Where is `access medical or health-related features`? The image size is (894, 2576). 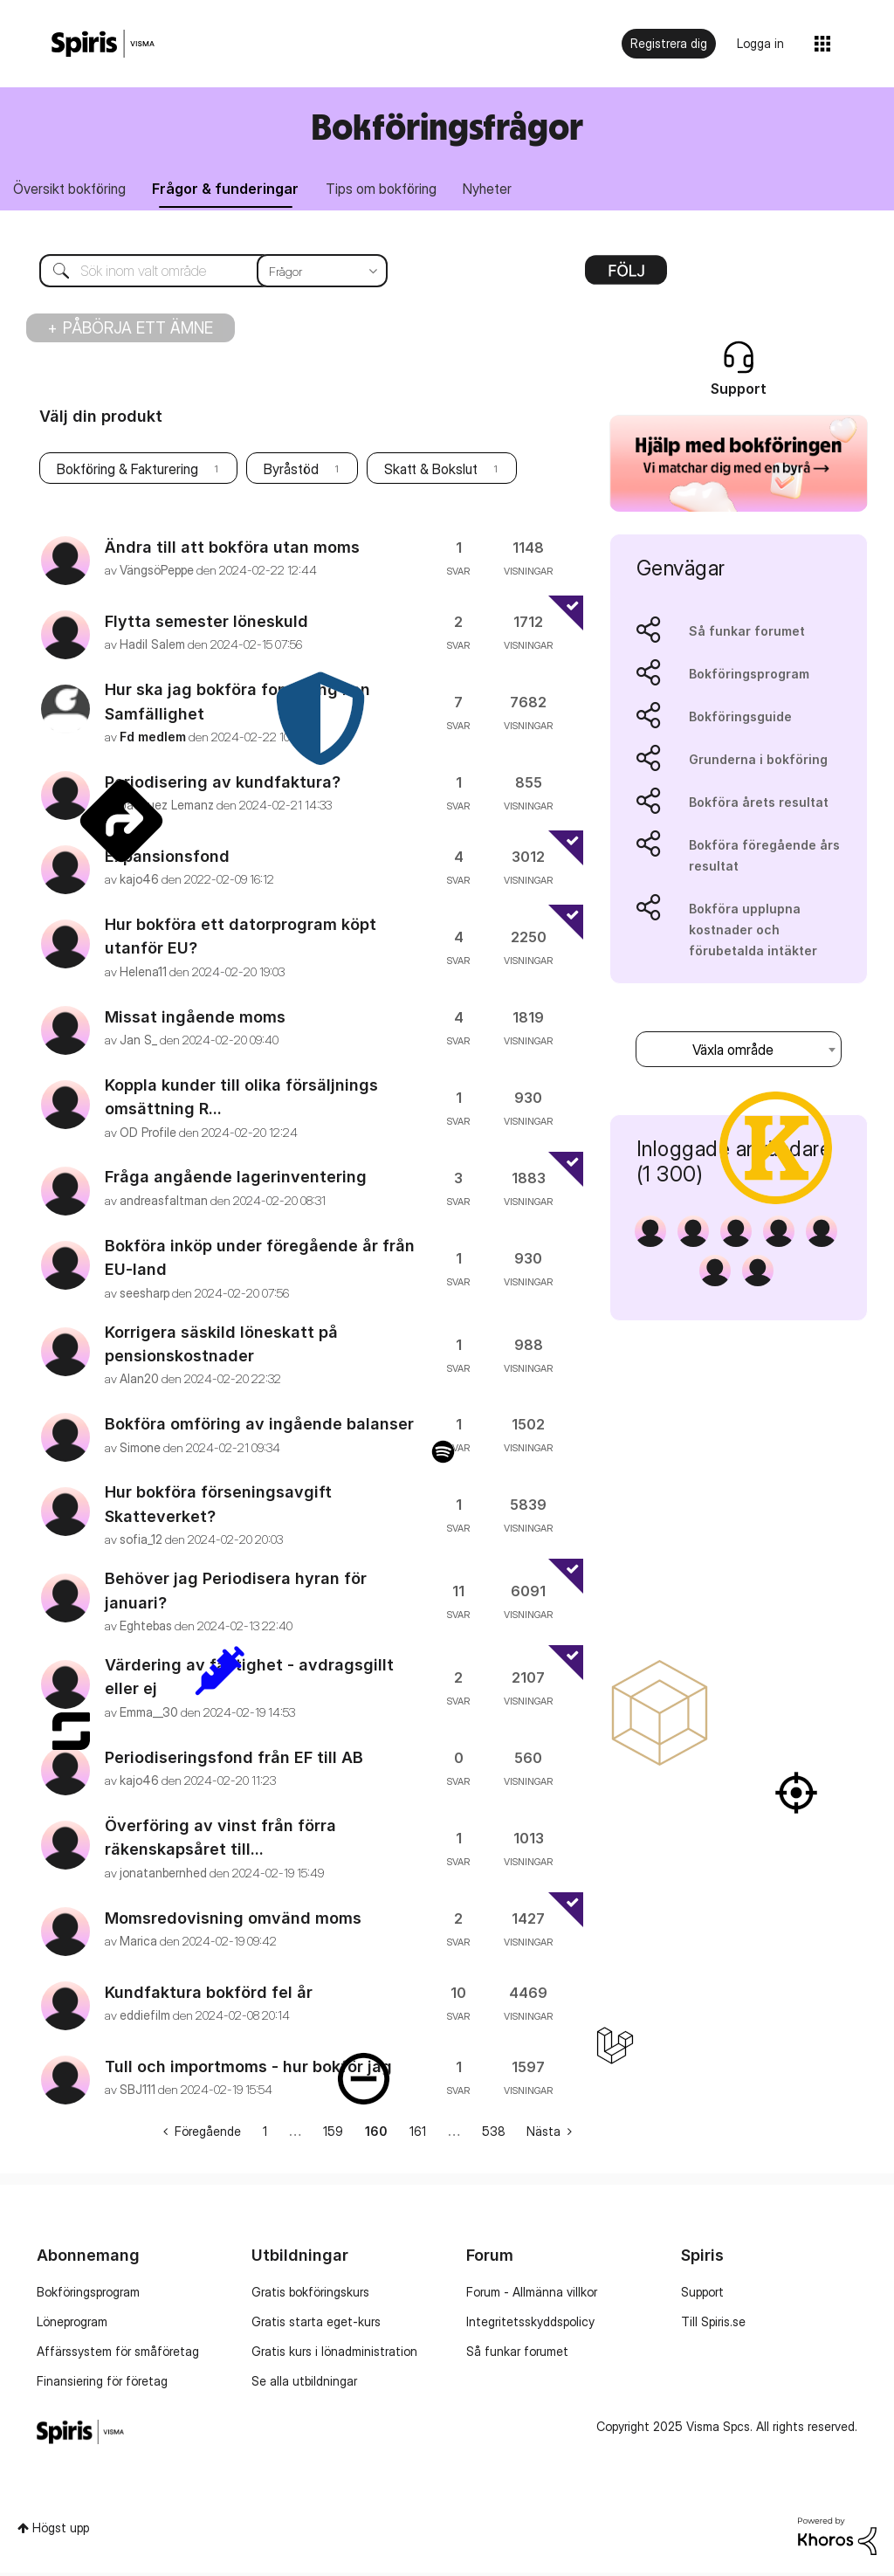 access medical or health-related features is located at coordinates (218, 1671).